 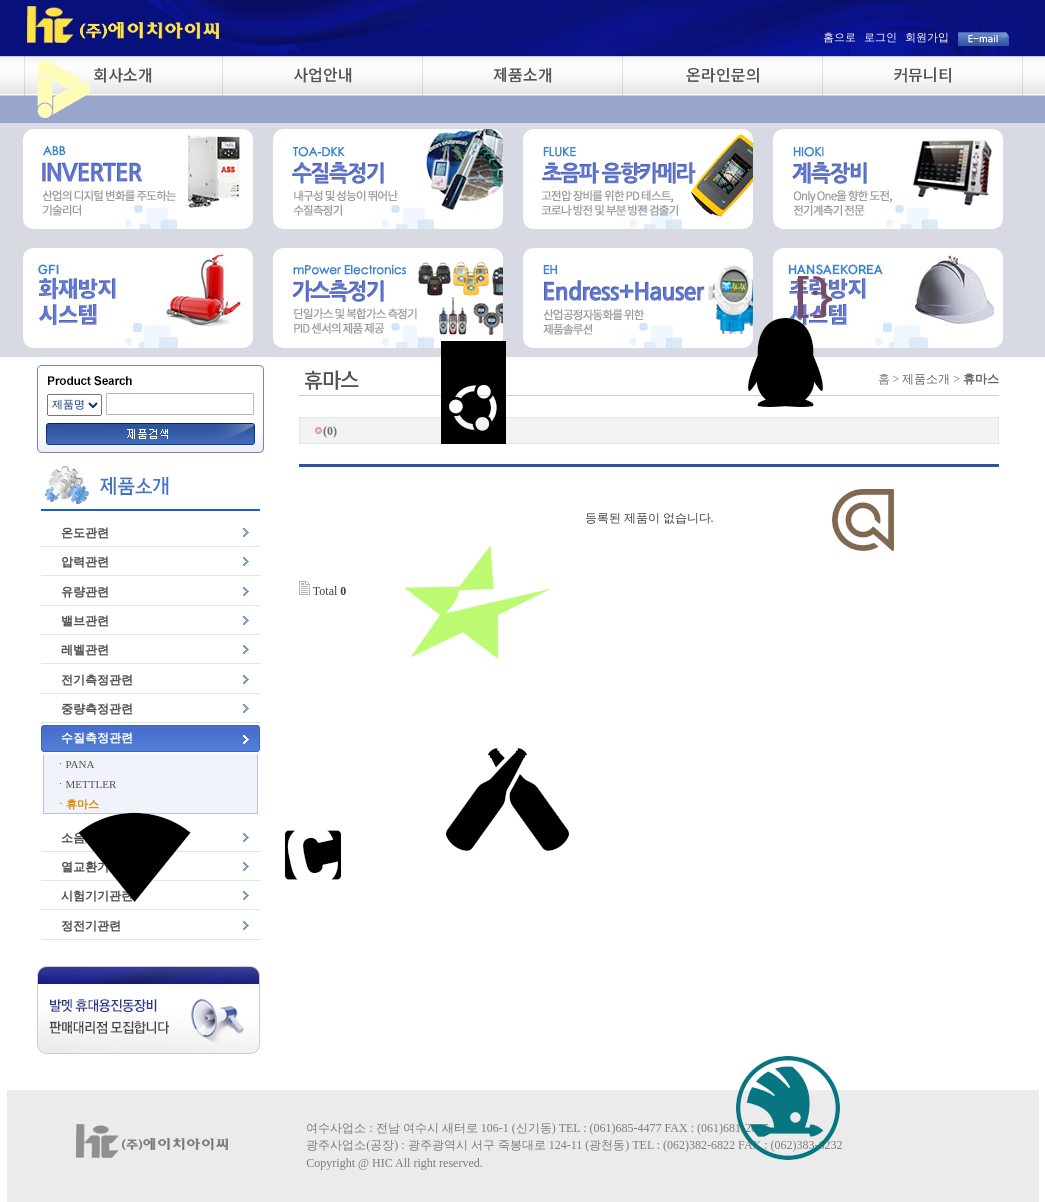 I want to click on super user community logo, so click(x=815, y=297).